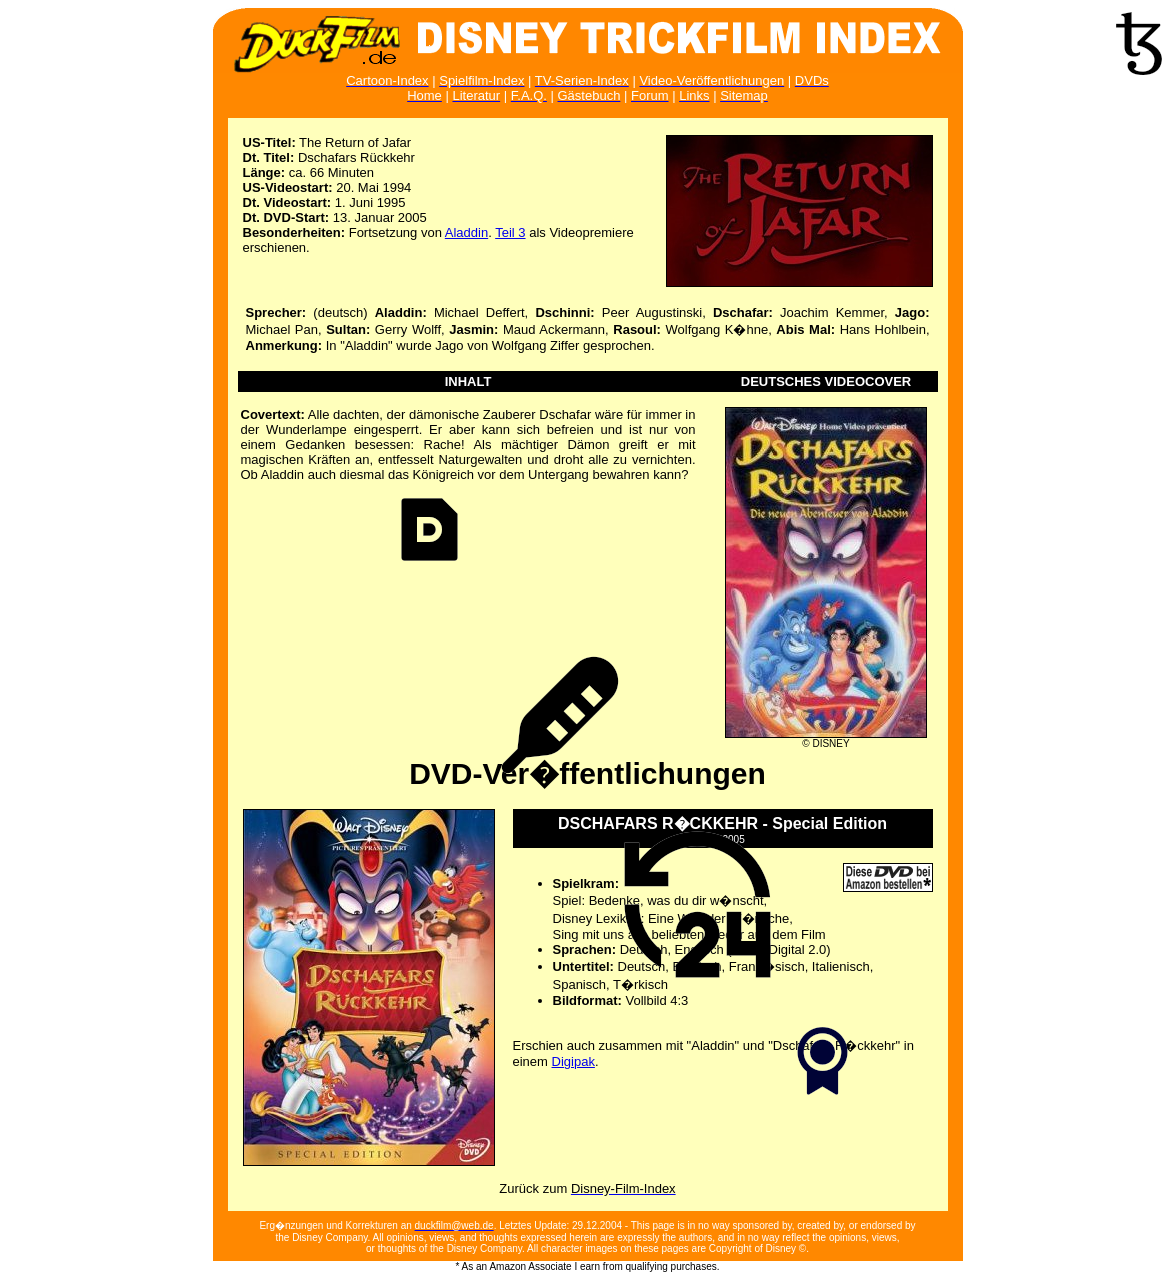 The image size is (1175, 1280). Describe the element at coordinates (697, 904) in the screenshot. I see `indicates 24/7 availability or round-the-clock service` at that location.